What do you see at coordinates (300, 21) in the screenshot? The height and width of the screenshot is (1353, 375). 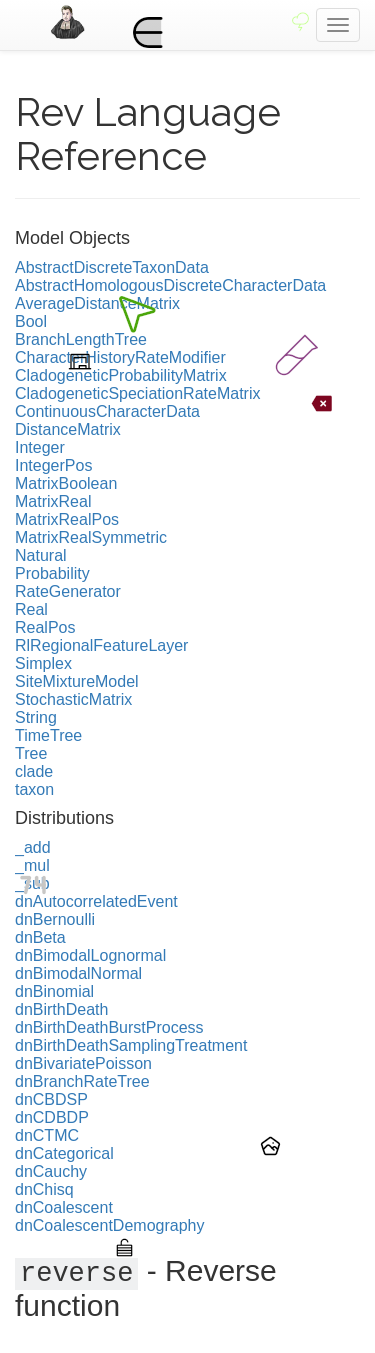 I see `indicates thunderstorm or severe weather conditions` at bounding box center [300, 21].